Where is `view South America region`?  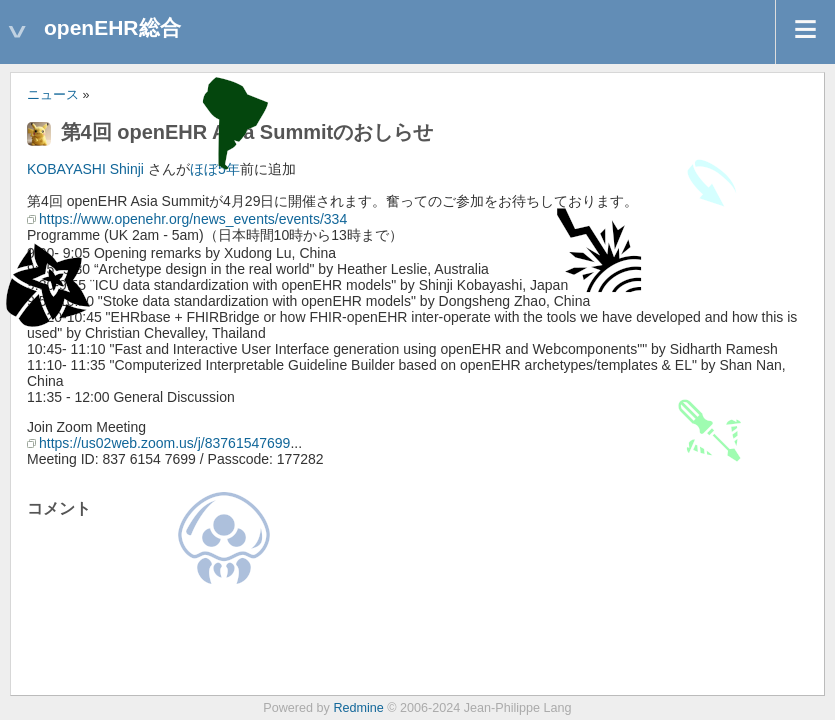 view South America region is located at coordinates (235, 123).